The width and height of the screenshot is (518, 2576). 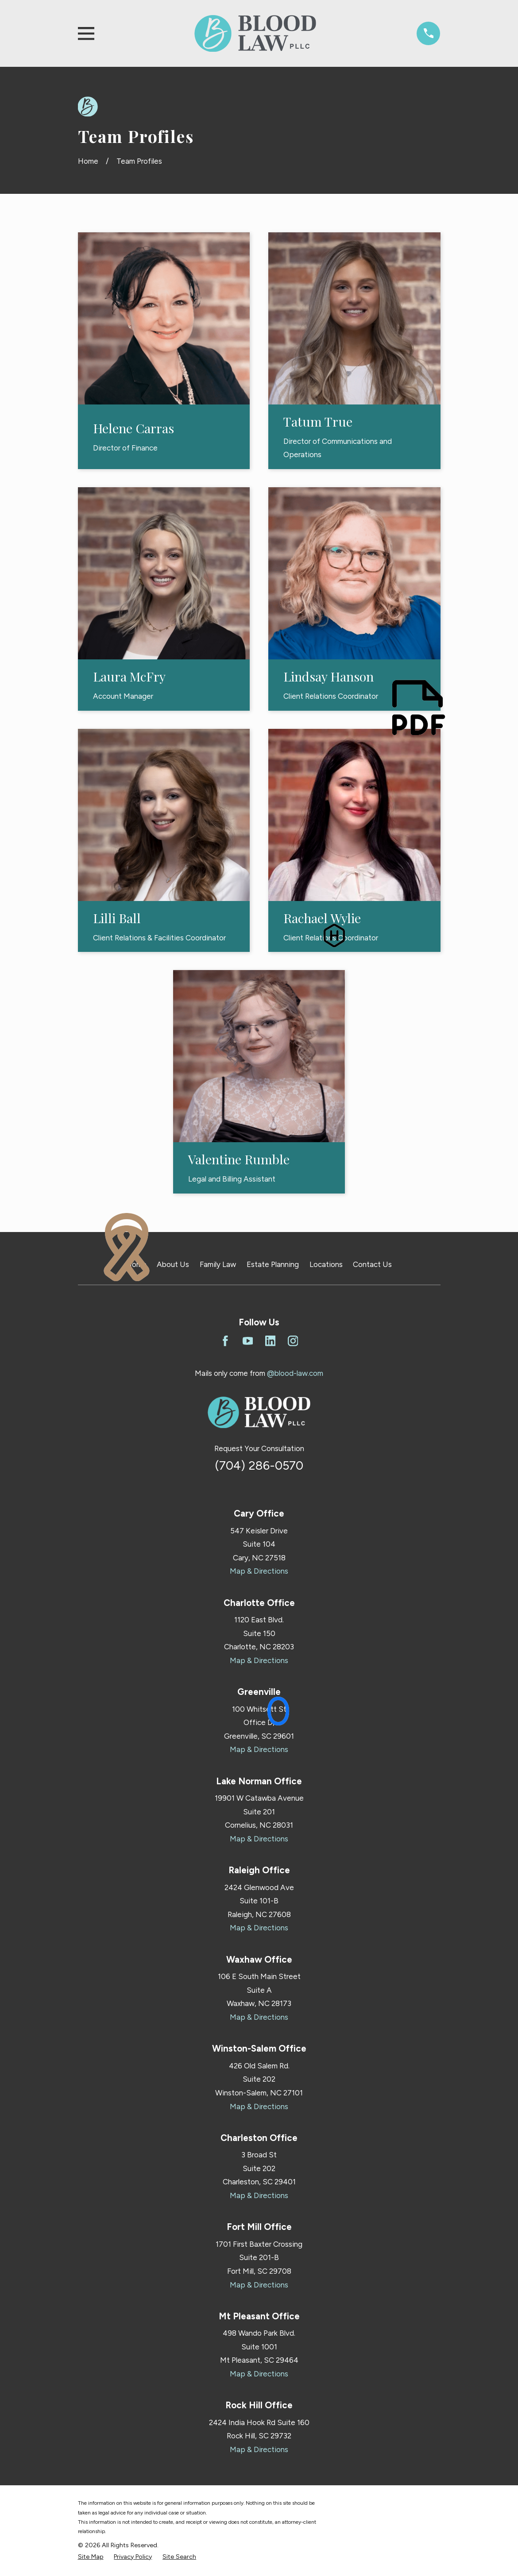 I want to click on view or open a PDF document, so click(x=417, y=710).